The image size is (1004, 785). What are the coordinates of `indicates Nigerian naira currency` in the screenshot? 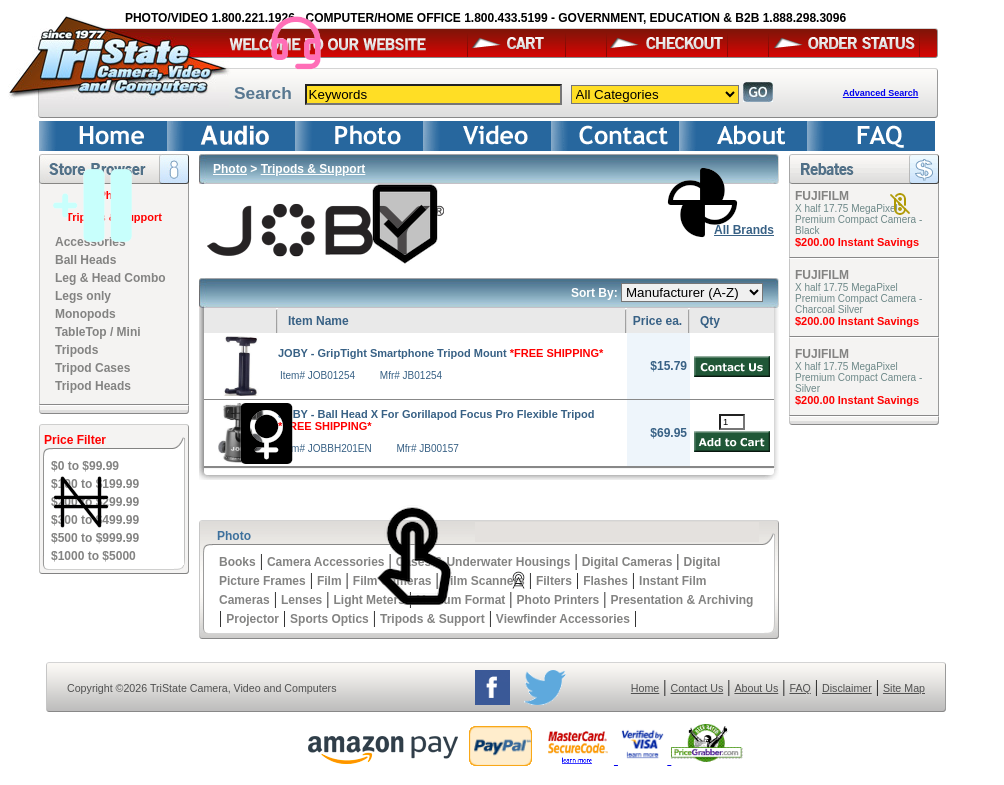 It's located at (81, 502).